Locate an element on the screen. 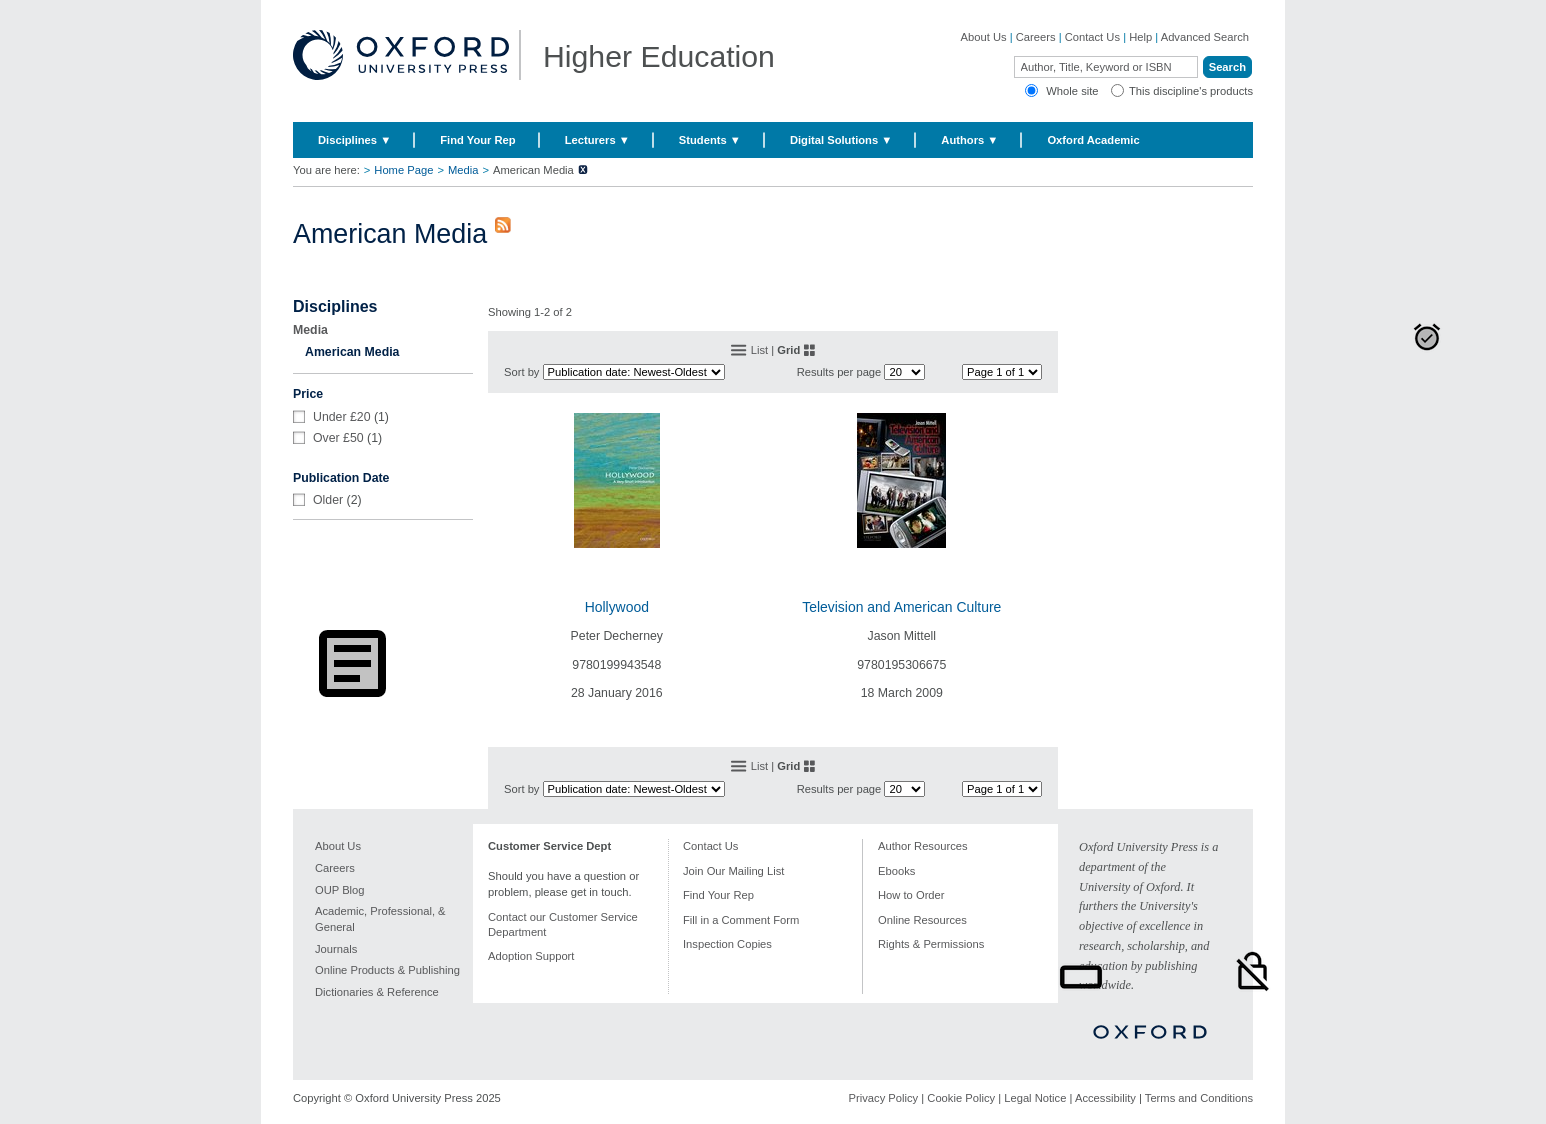 The height and width of the screenshot is (1124, 1546). alarm is set and active is located at coordinates (1427, 337).